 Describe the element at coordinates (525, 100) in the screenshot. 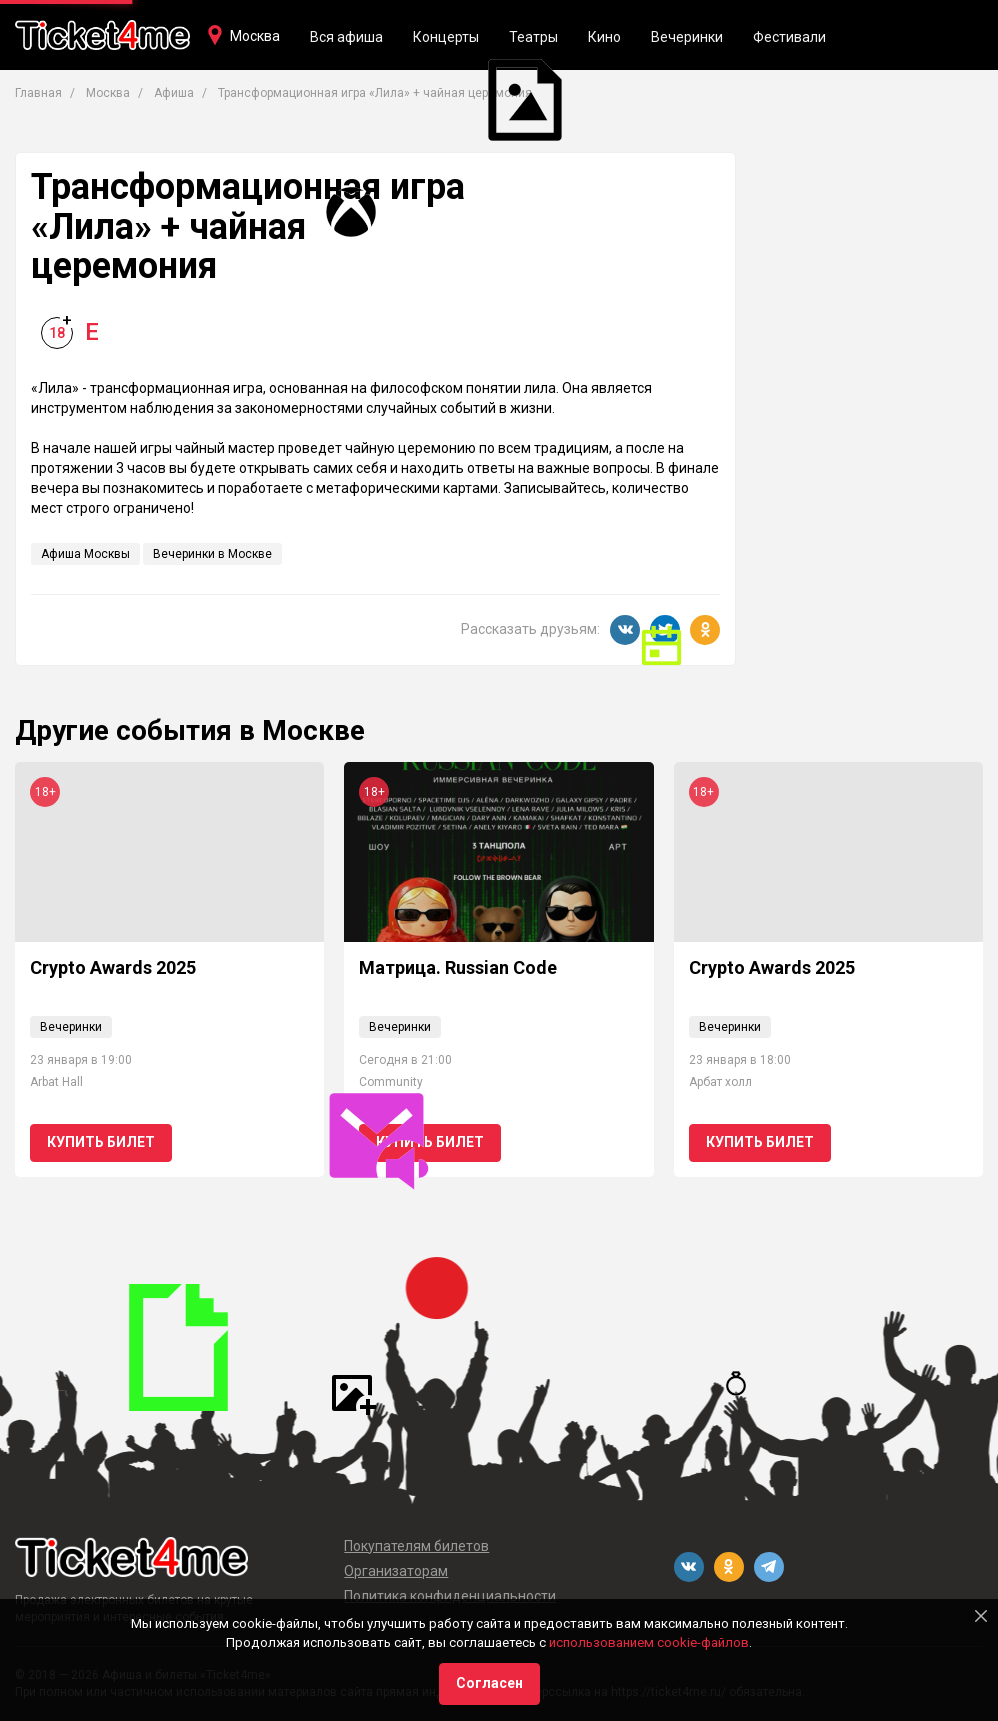

I see `view image file` at that location.